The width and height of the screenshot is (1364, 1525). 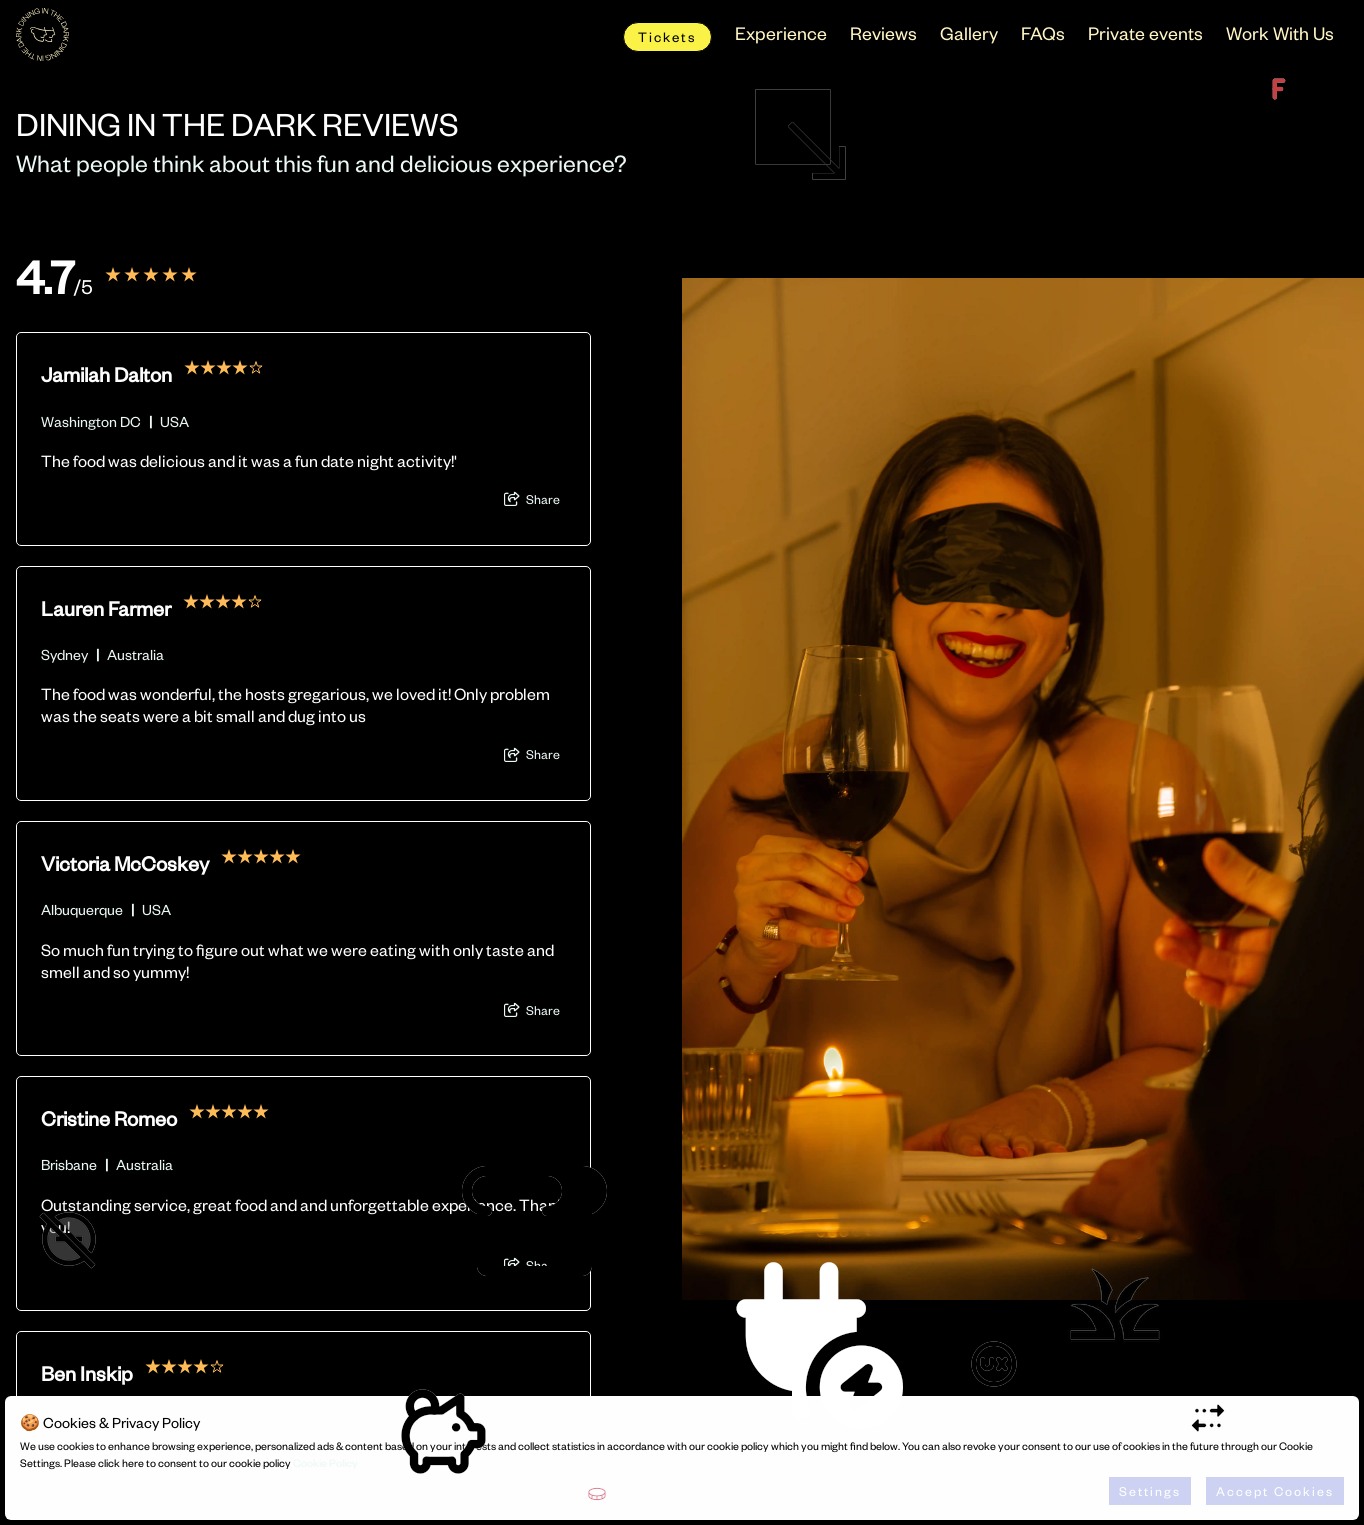 What do you see at coordinates (1115, 1304) in the screenshot?
I see `indicates a park or green space` at bounding box center [1115, 1304].